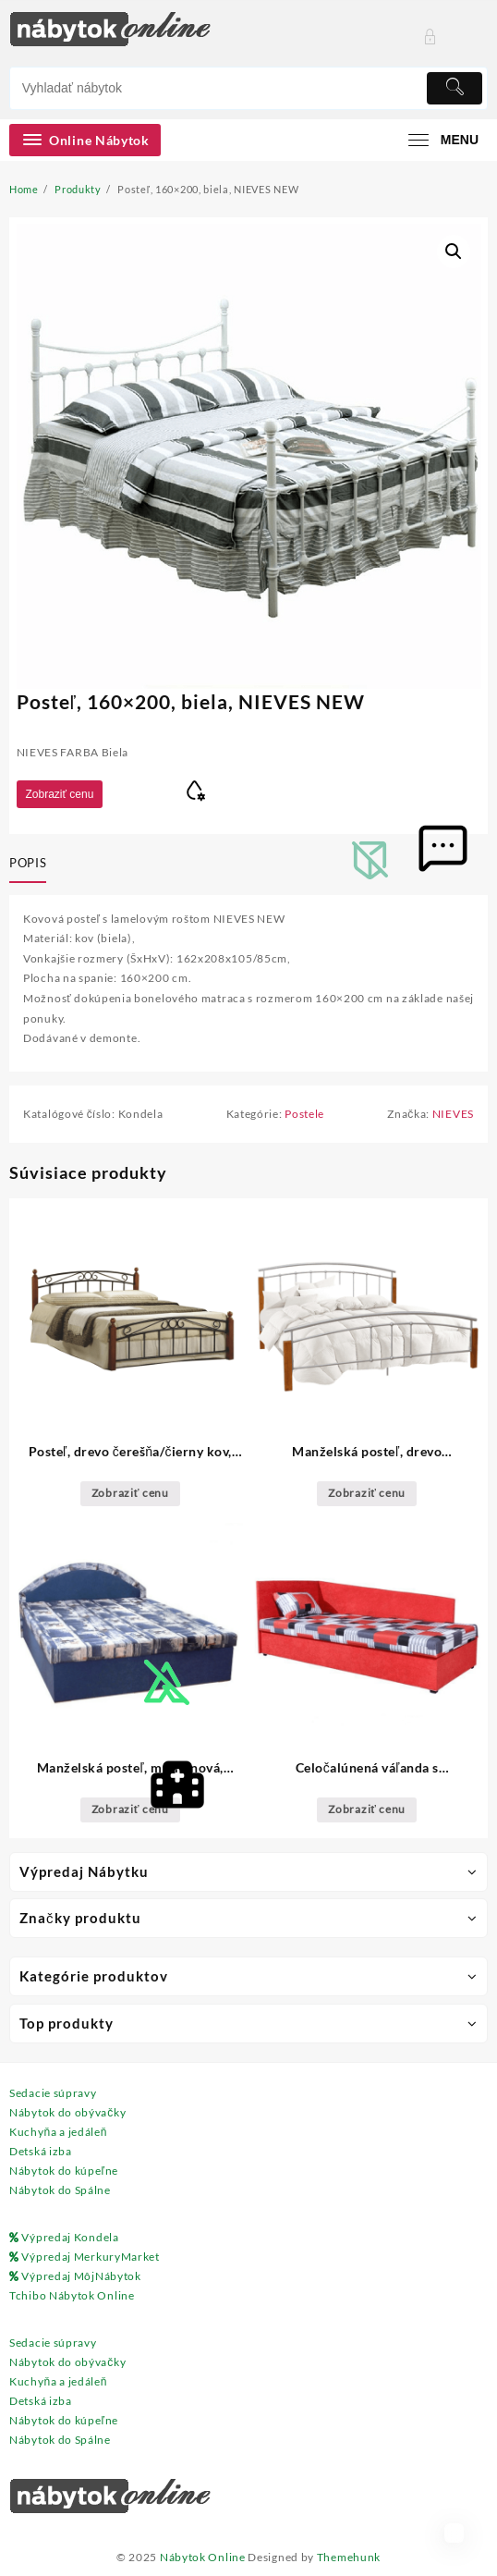 The height and width of the screenshot is (2576, 497). I want to click on view more messages or conversation options, so click(442, 847).